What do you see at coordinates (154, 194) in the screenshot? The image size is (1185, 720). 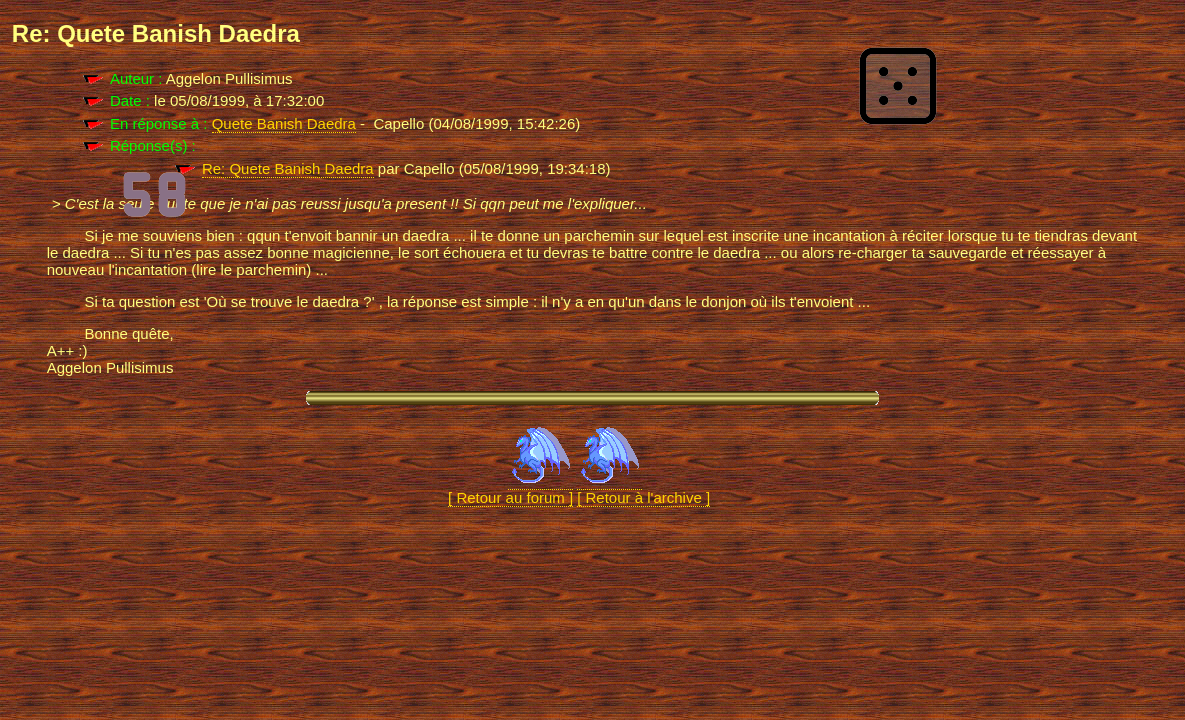 I see `indicates item number 58 in a list or sequence` at bounding box center [154, 194].